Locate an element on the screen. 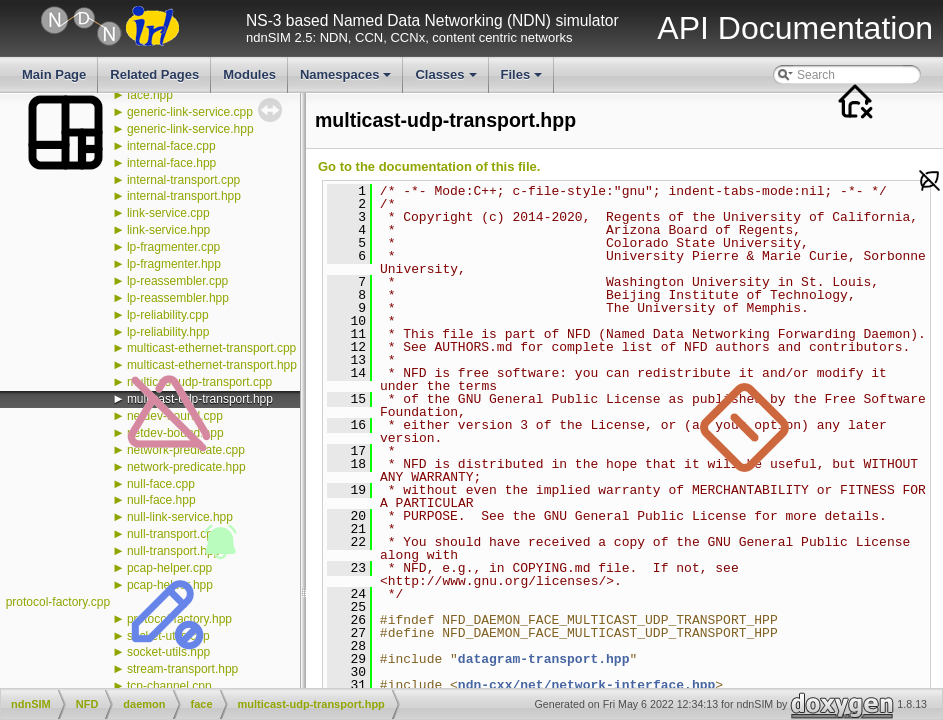 The image size is (943, 720). cancel editing mode is located at coordinates (164, 610).